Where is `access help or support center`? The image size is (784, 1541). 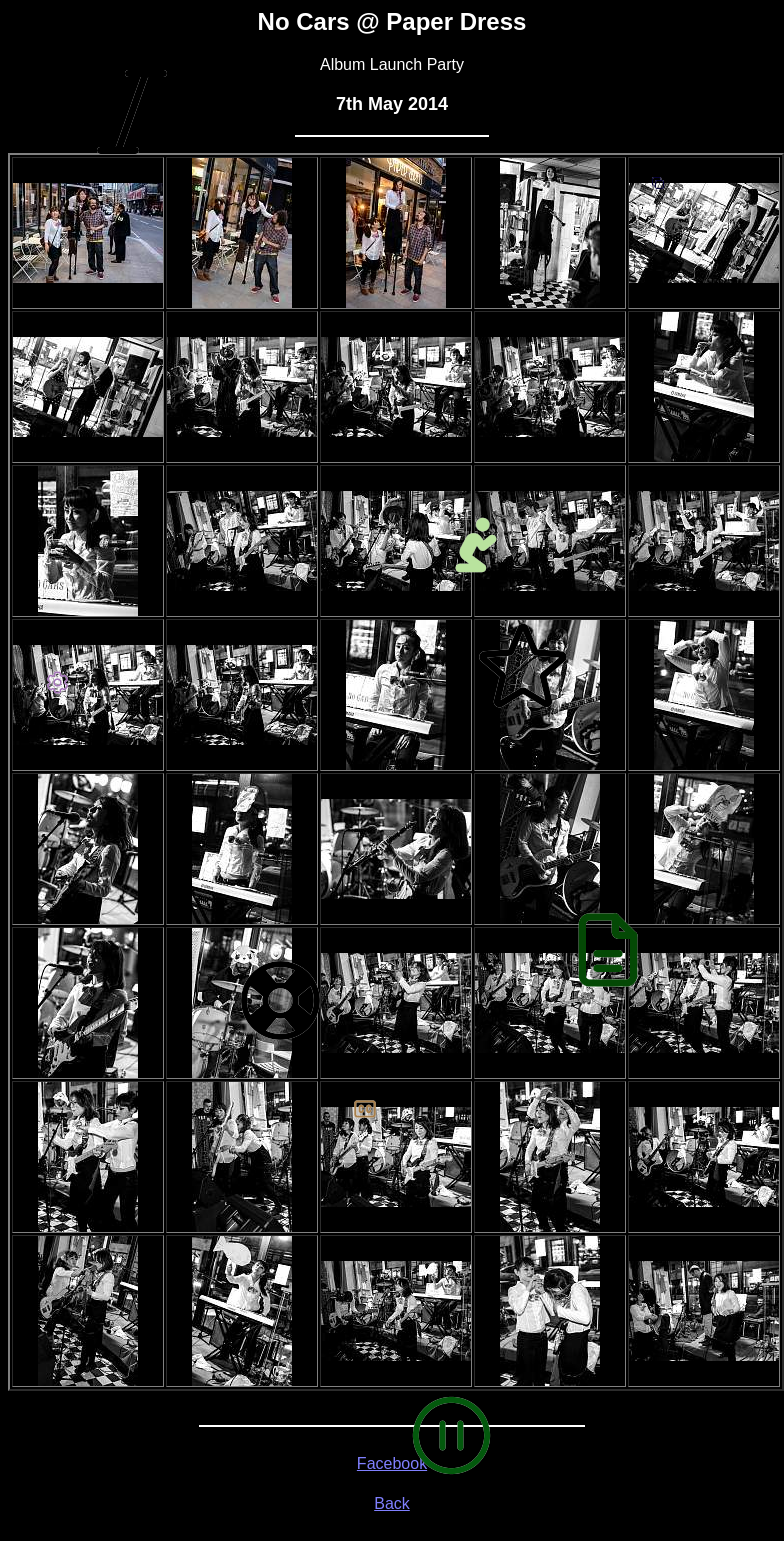 access help or support center is located at coordinates (280, 1000).